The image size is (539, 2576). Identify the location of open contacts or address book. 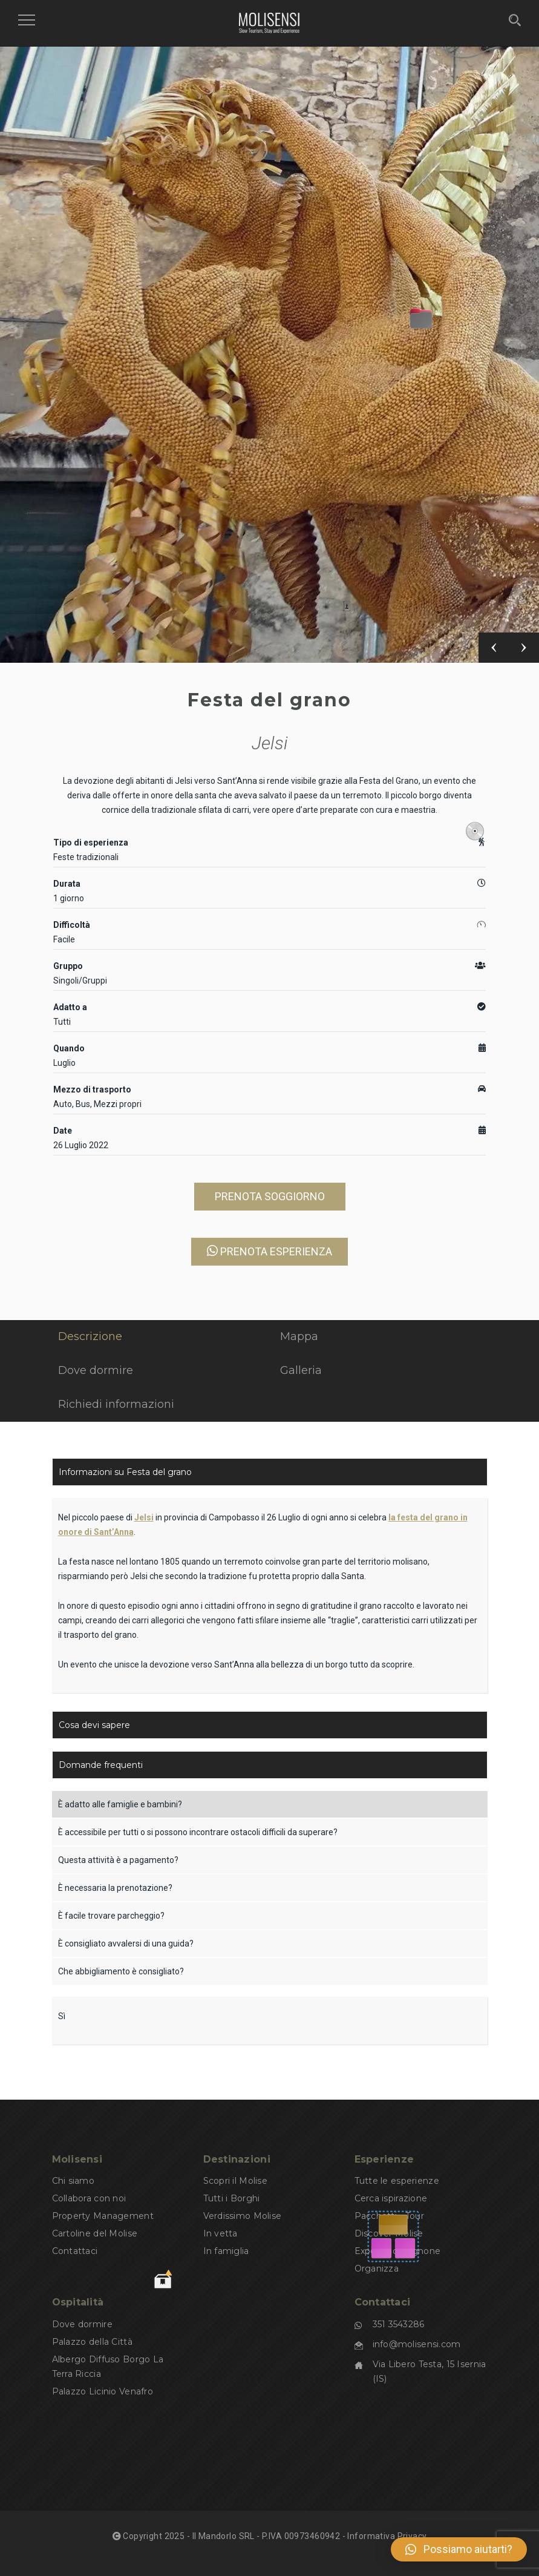
(346, 606).